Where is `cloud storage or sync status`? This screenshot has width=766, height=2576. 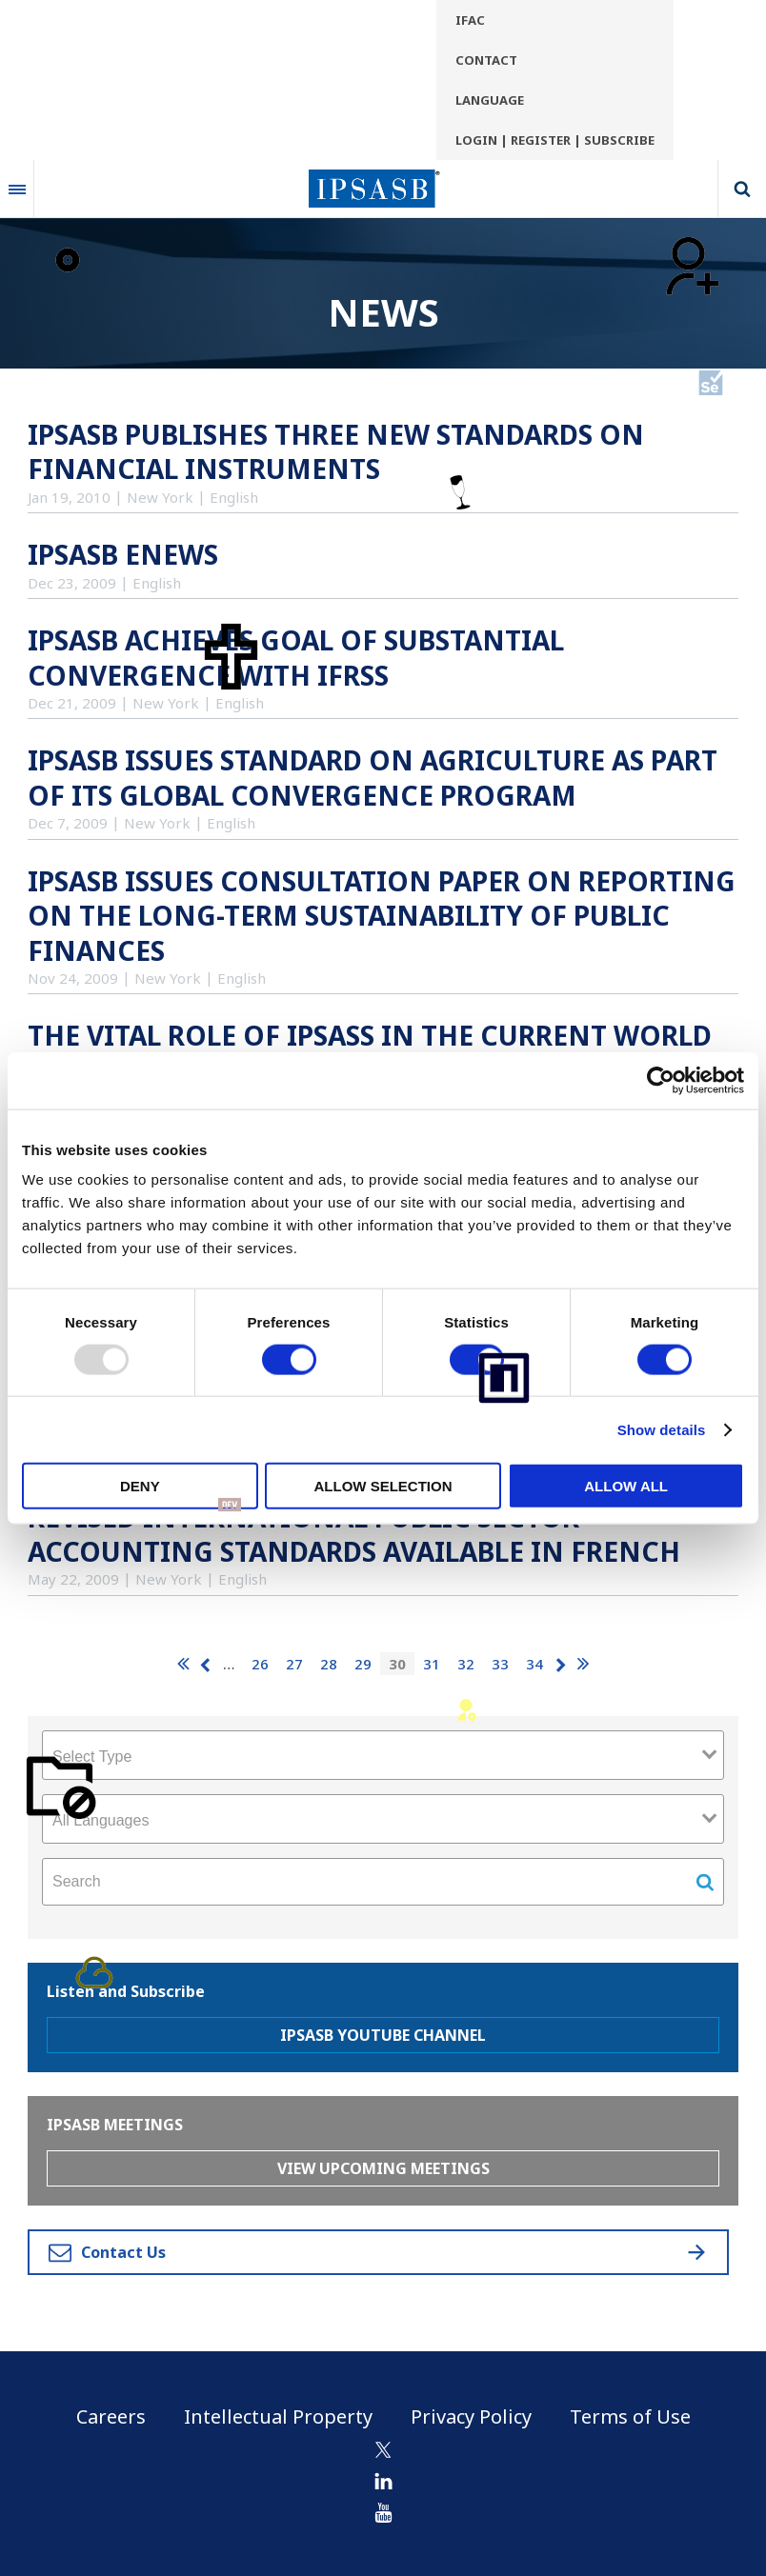
cloud storage or sync status is located at coordinates (94, 1973).